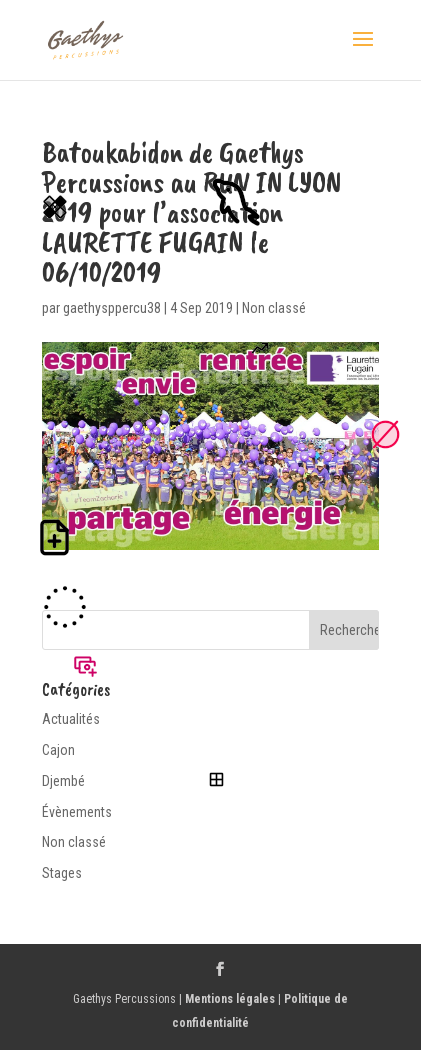  What do you see at coordinates (65, 607) in the screenshot?
I see `loading or processing in progress` at bounding box center [65, 607].